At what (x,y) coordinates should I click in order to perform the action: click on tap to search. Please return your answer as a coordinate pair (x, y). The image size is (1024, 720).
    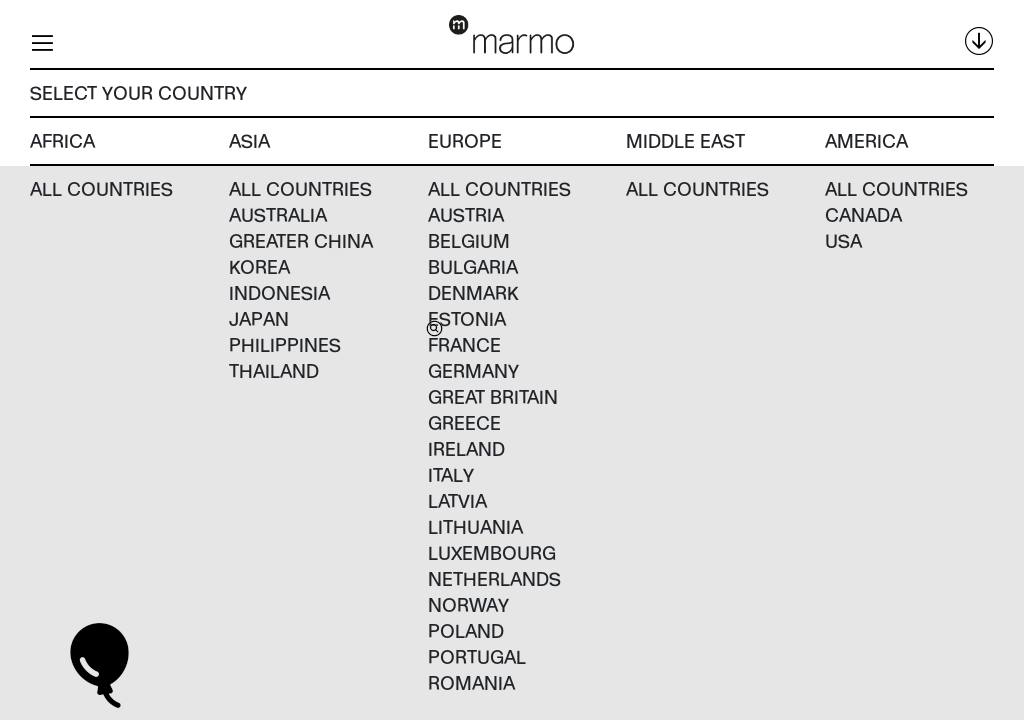
    Looking at the image, I should click on (434, 328).